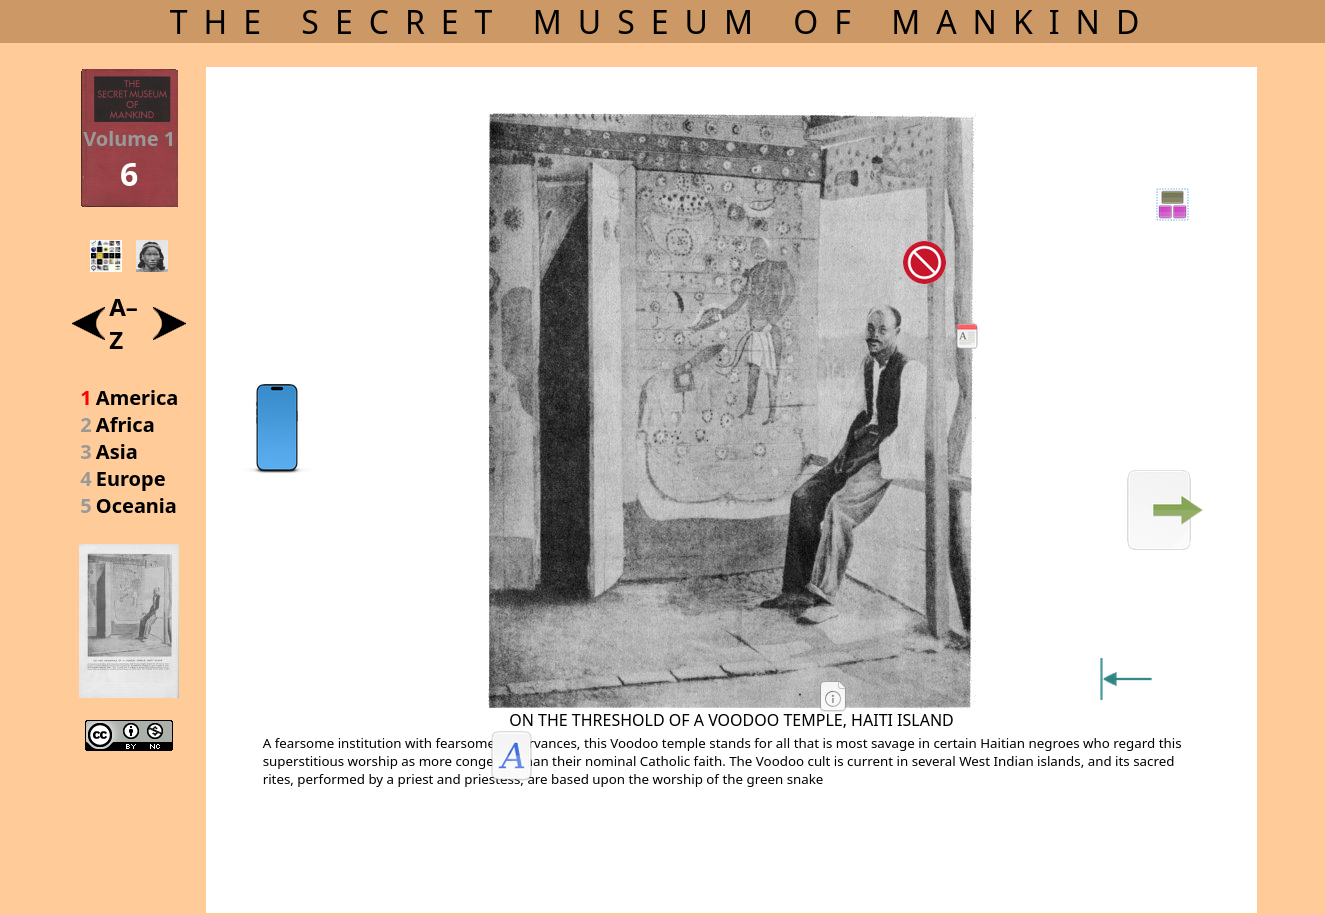 The height and width of the screenshot is (915, 1325). What do you see at coordinates (1159, 510) in the screenshot?
I see `export document to another location` at bounding box center [1159, 510].